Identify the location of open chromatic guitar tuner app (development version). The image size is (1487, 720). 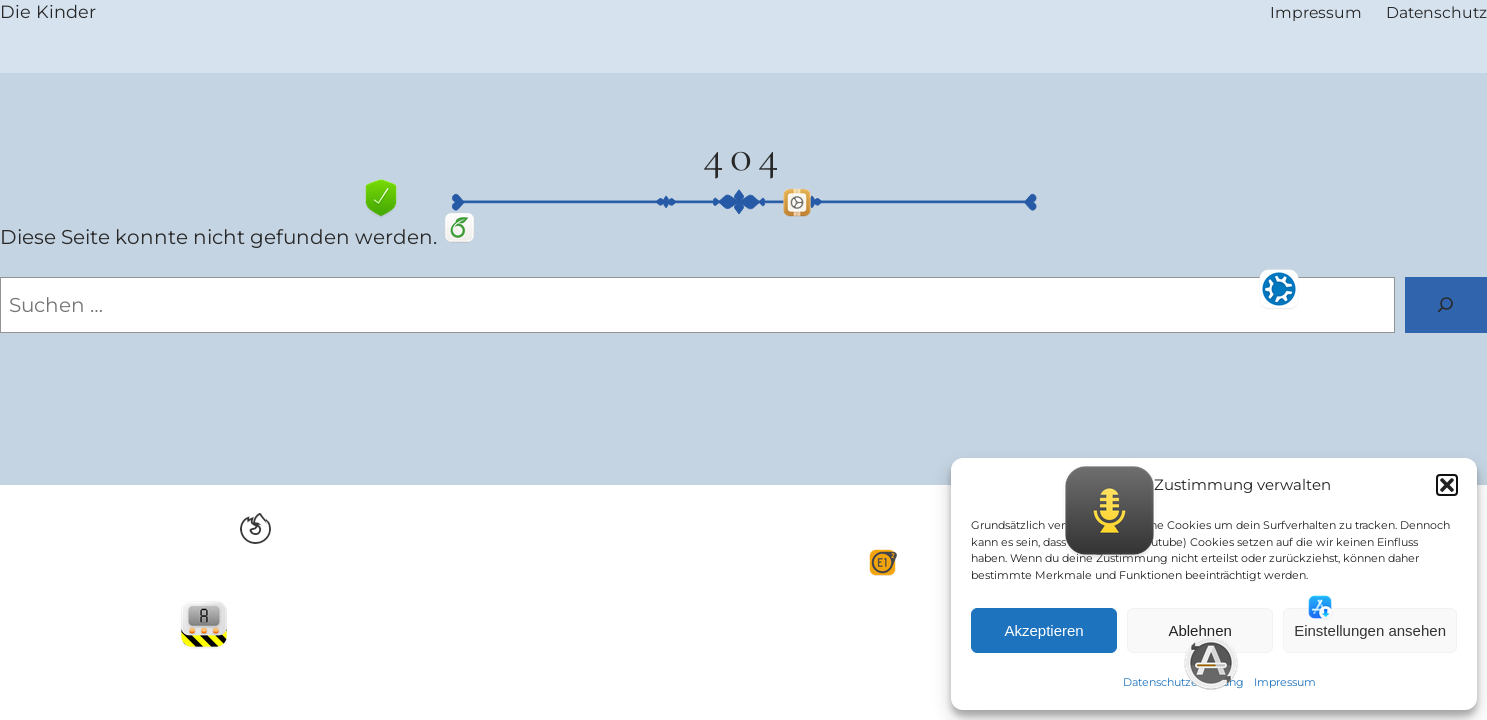
(204, 624).